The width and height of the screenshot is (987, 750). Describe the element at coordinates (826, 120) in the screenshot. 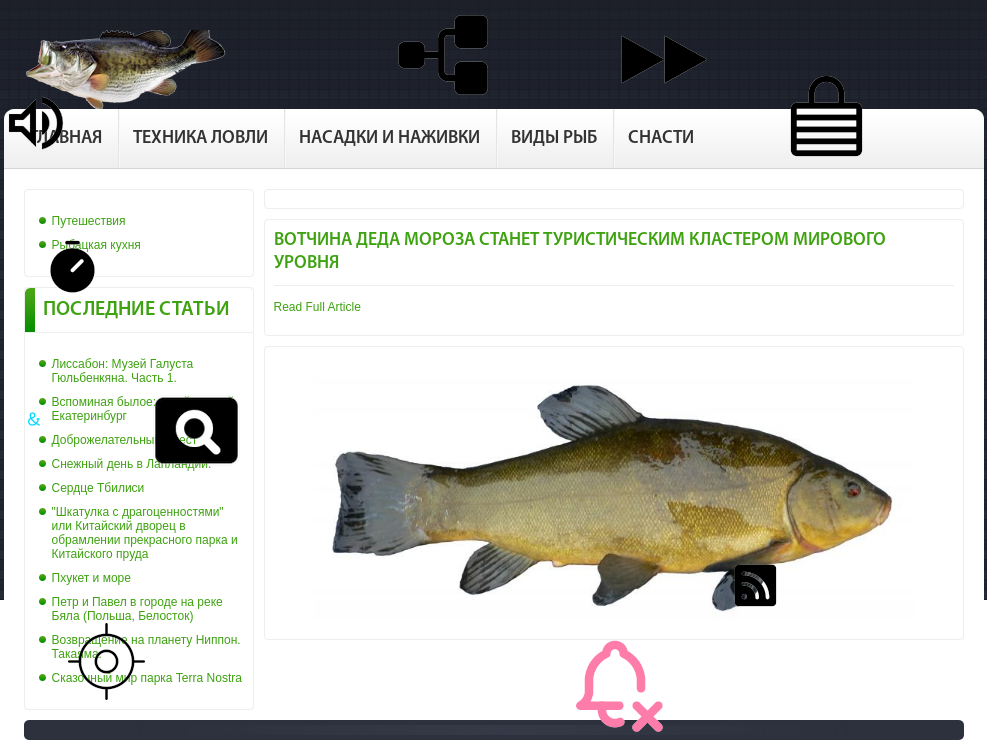

I see `indicates a secure or encrypted connection` at that location.